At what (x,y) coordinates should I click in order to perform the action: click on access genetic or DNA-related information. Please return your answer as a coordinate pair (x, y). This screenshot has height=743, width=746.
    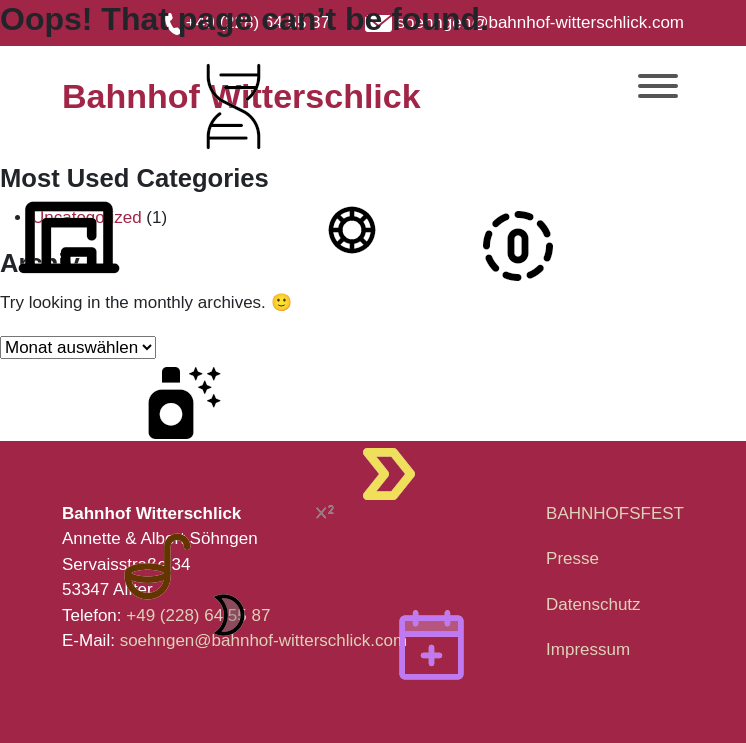
    Looking at the image, I should click on (233, 106).